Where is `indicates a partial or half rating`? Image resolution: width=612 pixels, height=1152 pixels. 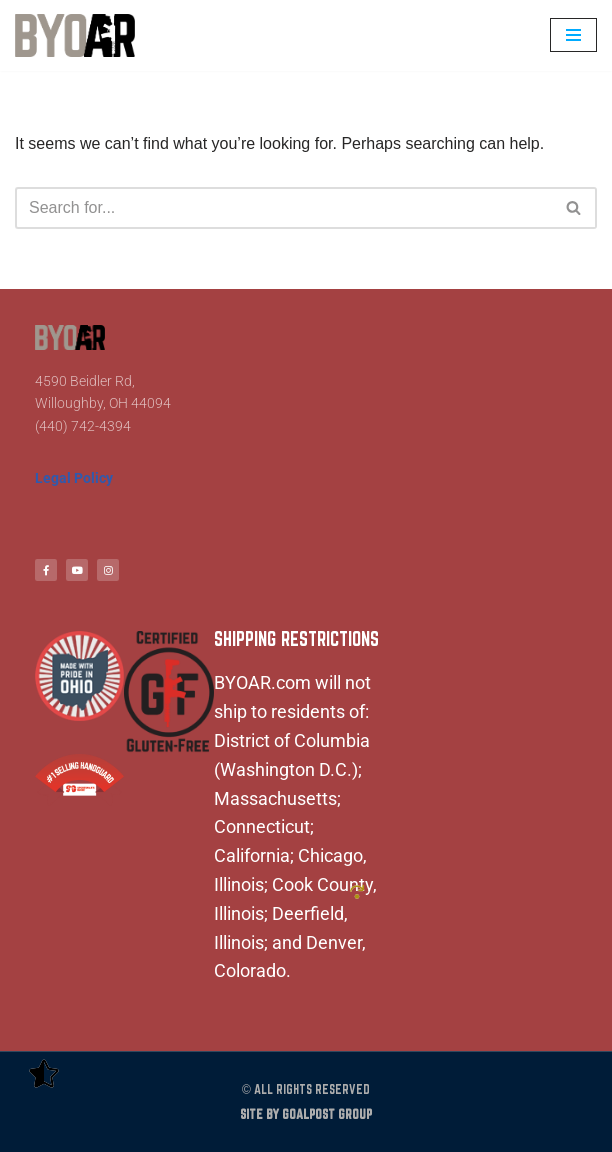 indicates a partial or half rating is located at coordinates (44, 1074).